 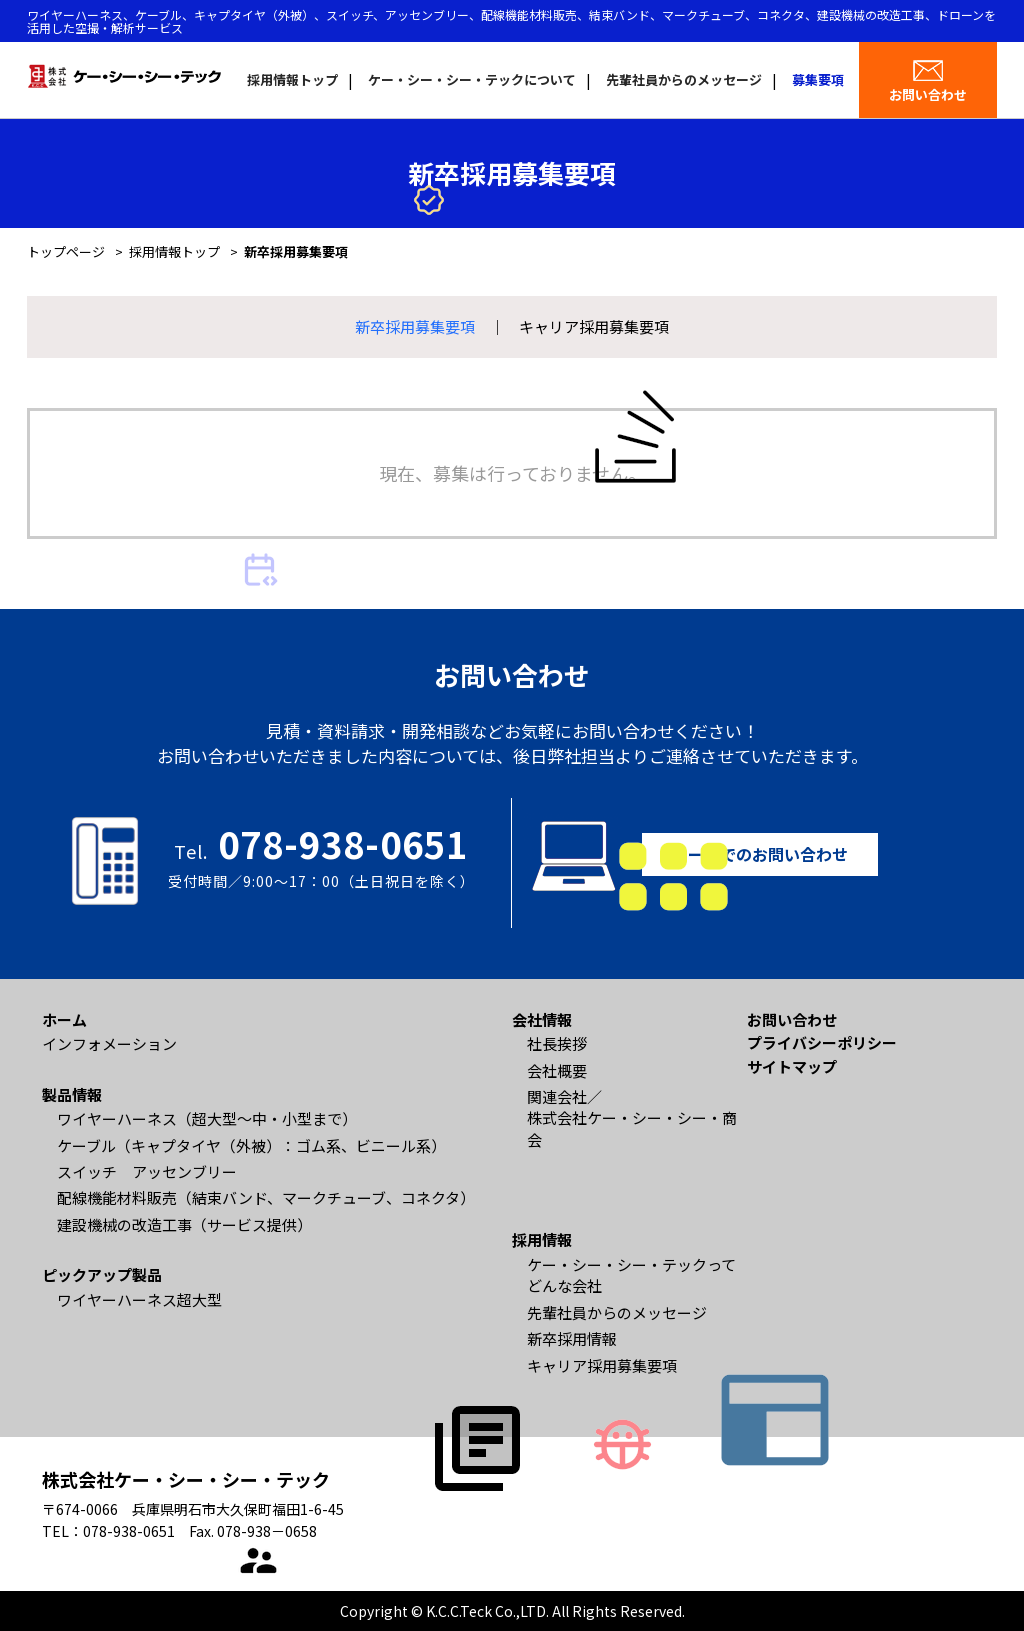 I want to click on drag to reorder or rearrange items, so click(x=673, y=876).